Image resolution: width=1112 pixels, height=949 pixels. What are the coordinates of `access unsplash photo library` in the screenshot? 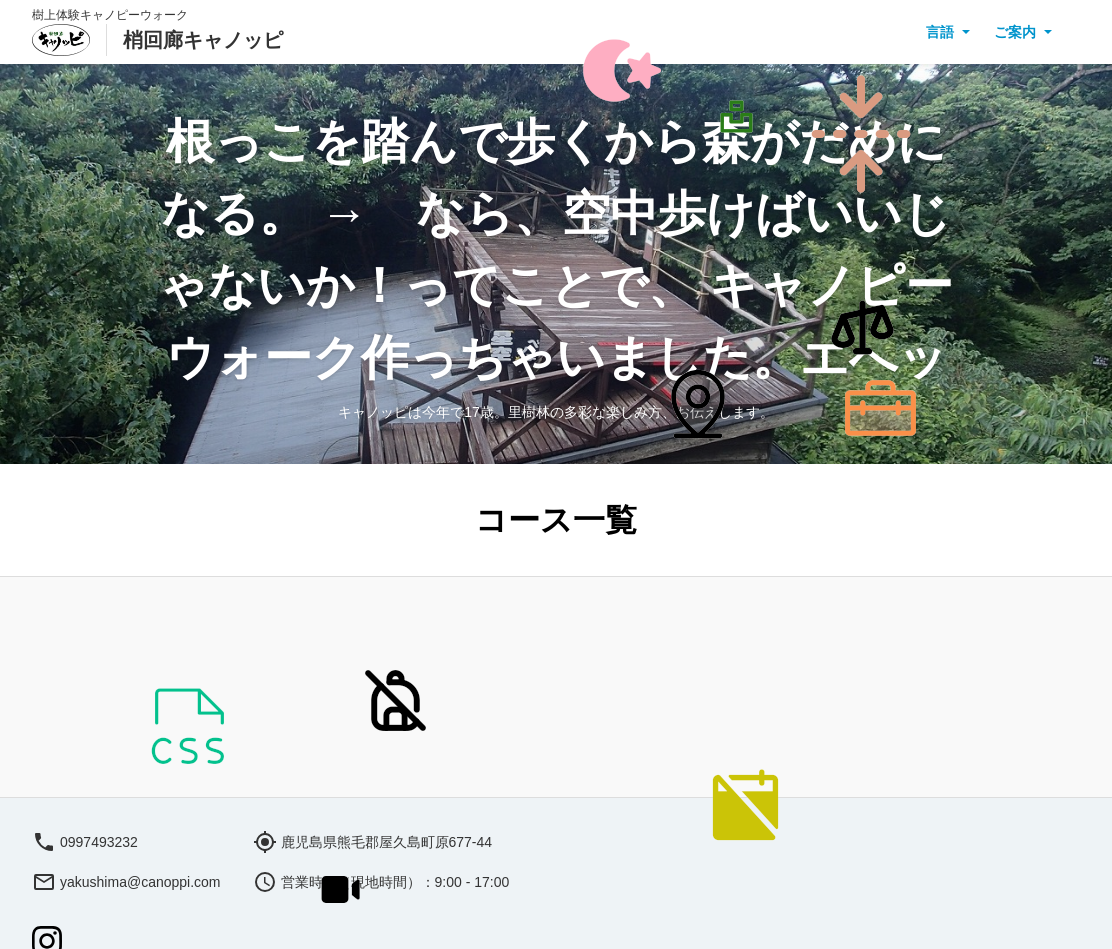 It's located at (736, 116).